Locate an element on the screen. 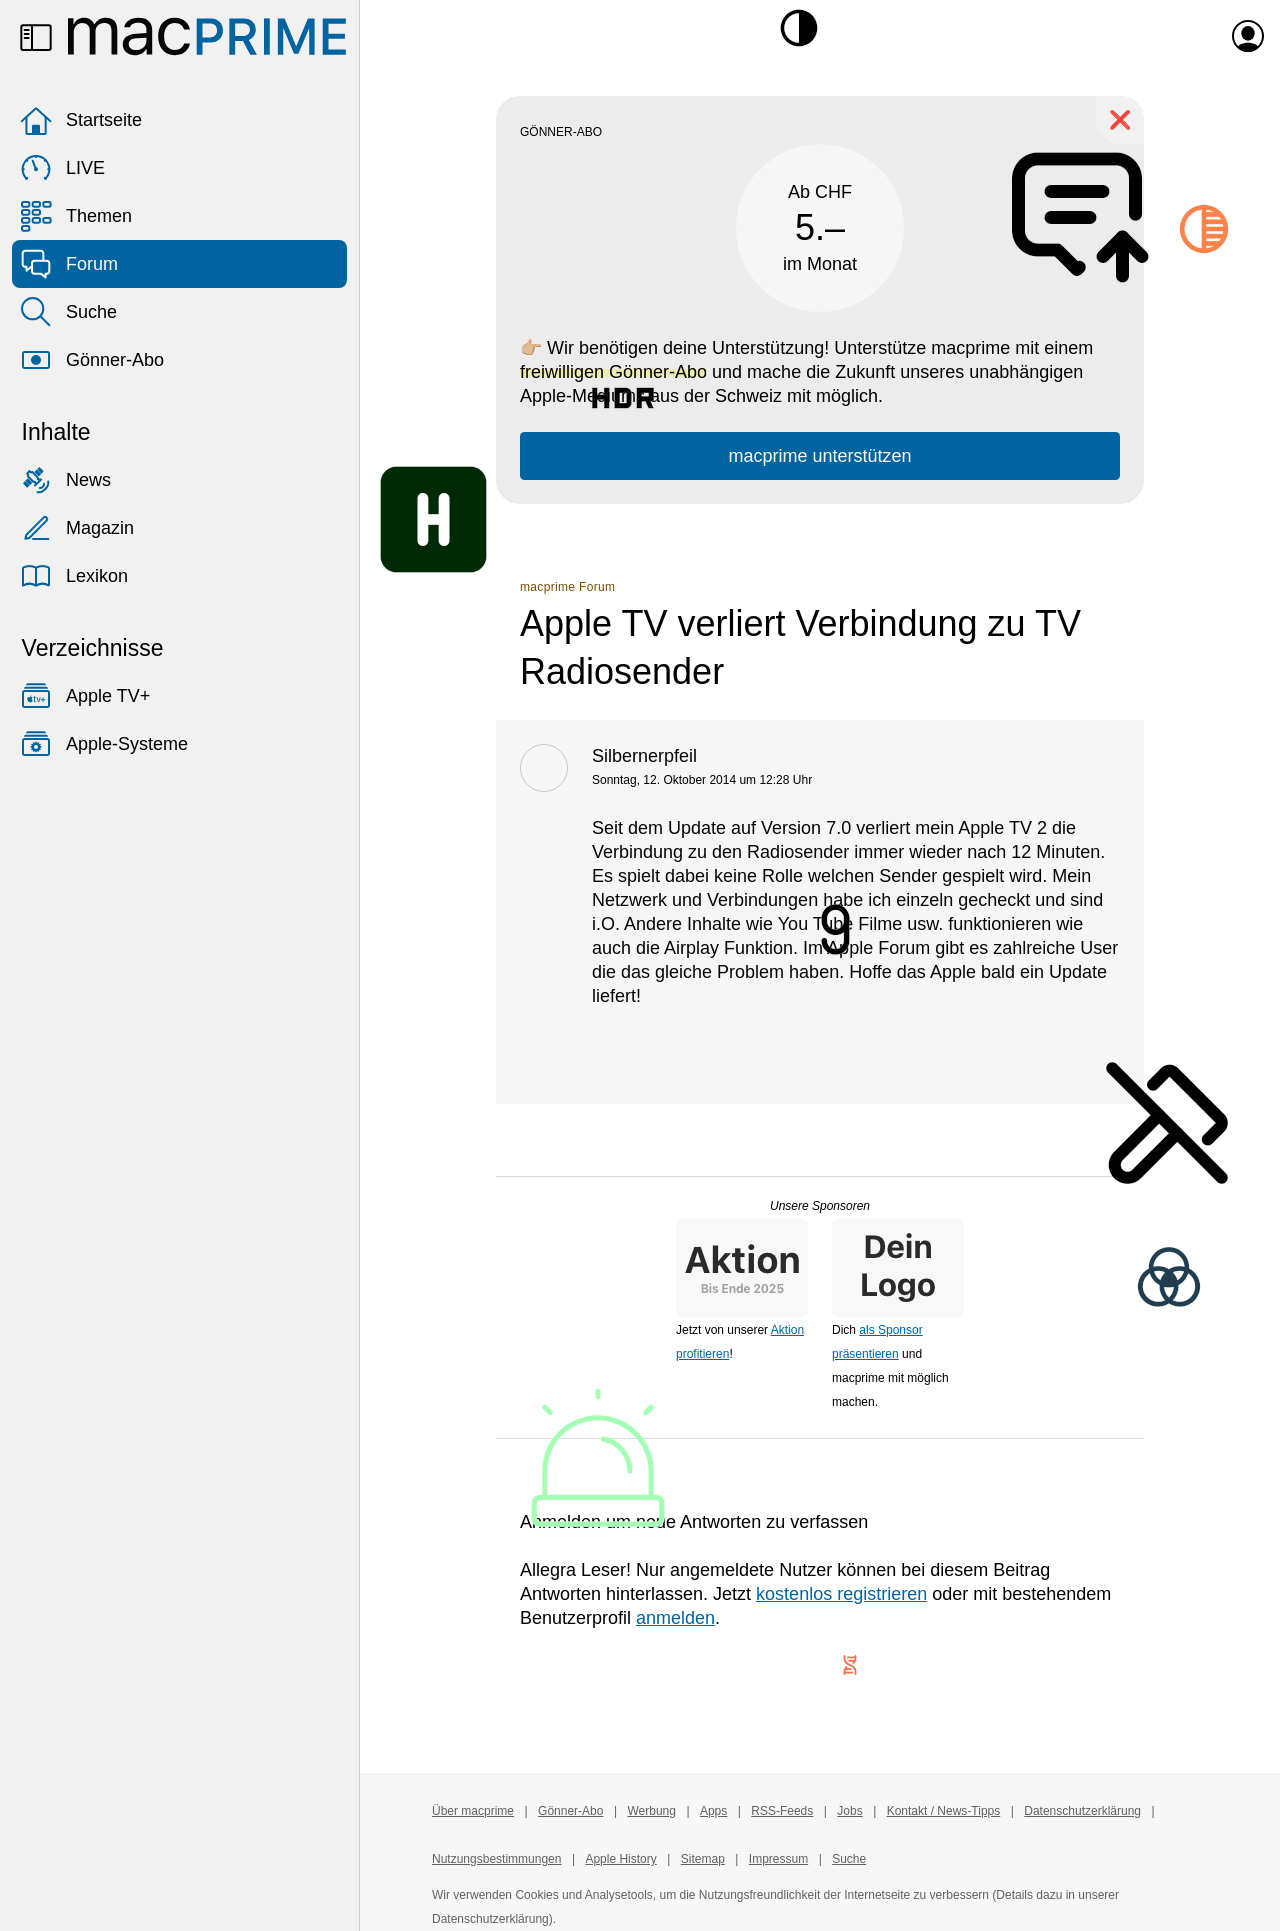  hospital or healthcare location marker is located at coordinates (433, 519).